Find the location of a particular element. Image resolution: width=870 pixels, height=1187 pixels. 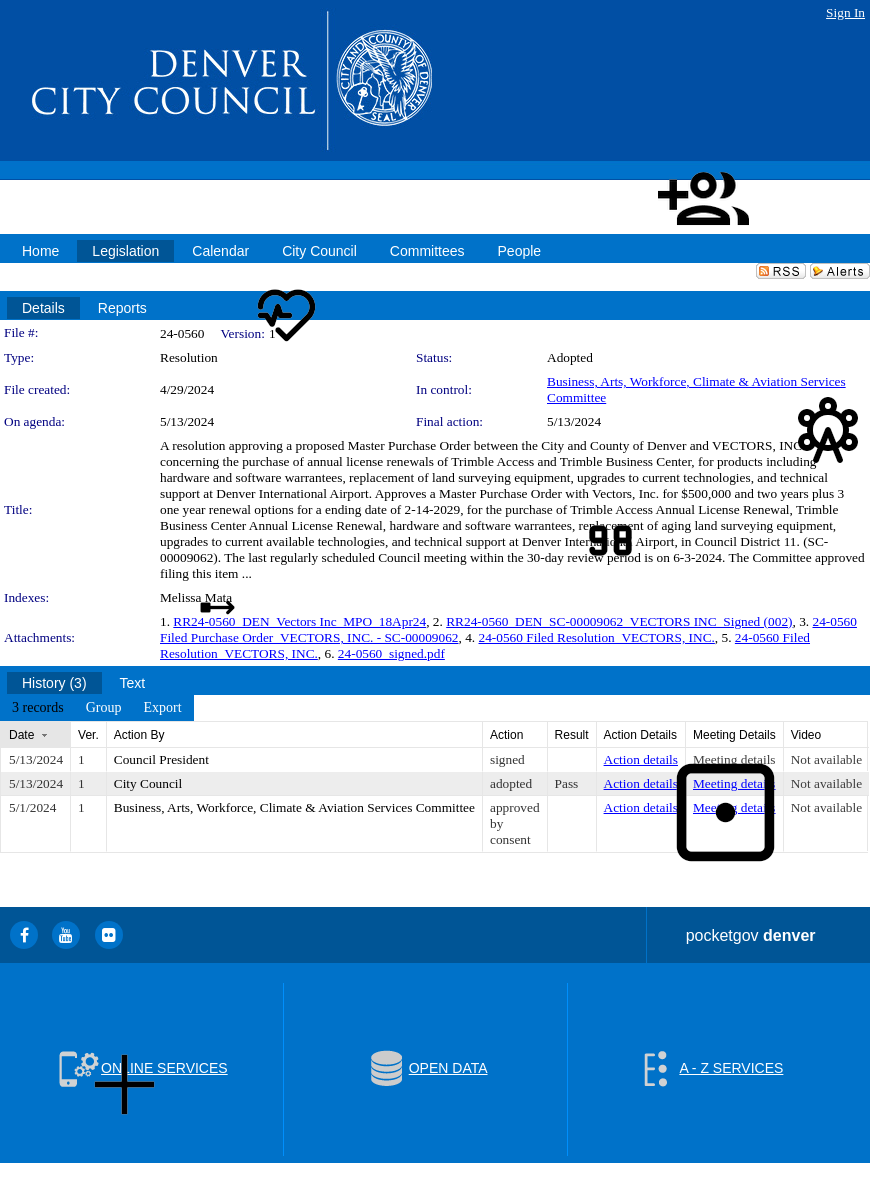

view health or fitness metrics is located at coordinates (286, 312).